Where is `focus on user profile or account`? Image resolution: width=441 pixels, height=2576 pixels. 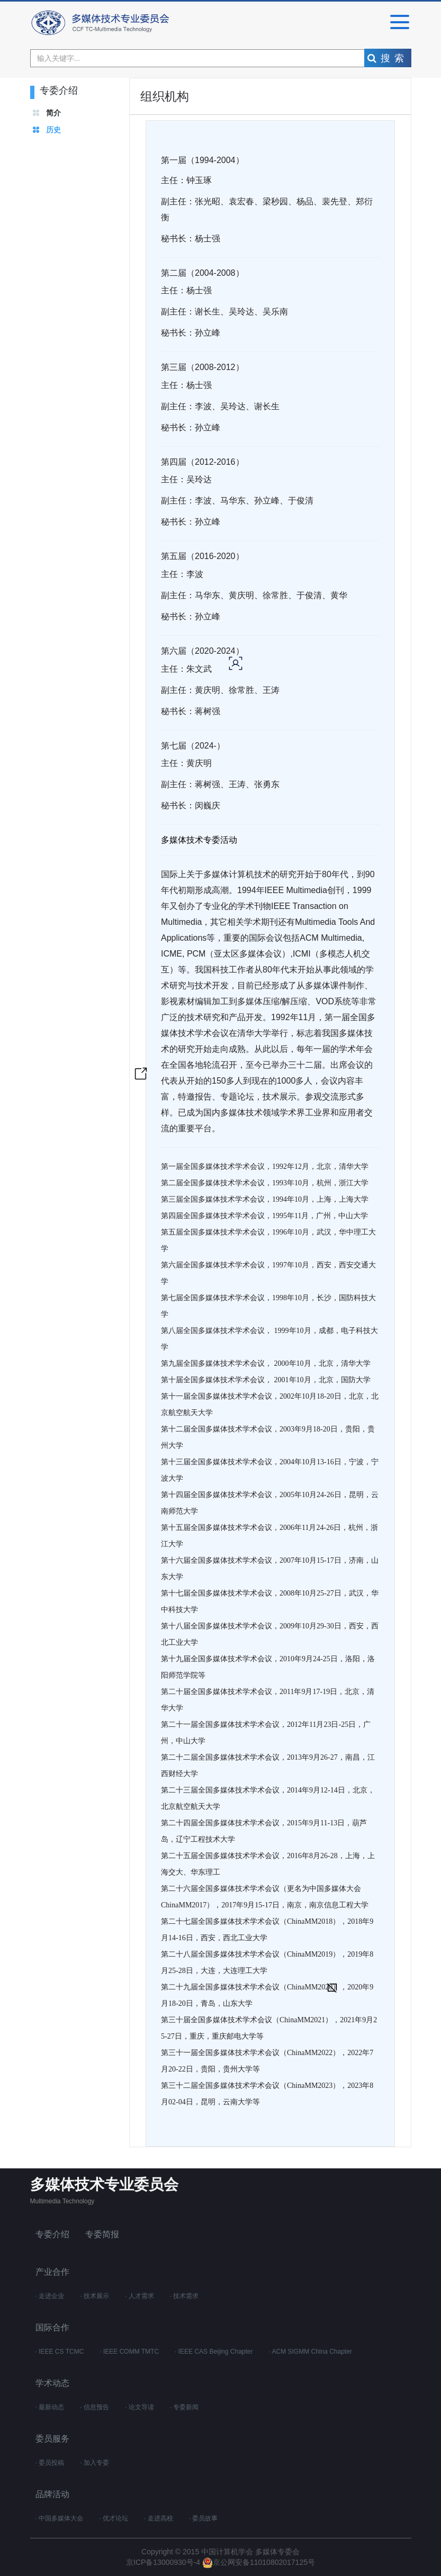 focus on user profile or account is located at coordinates (236, 663).